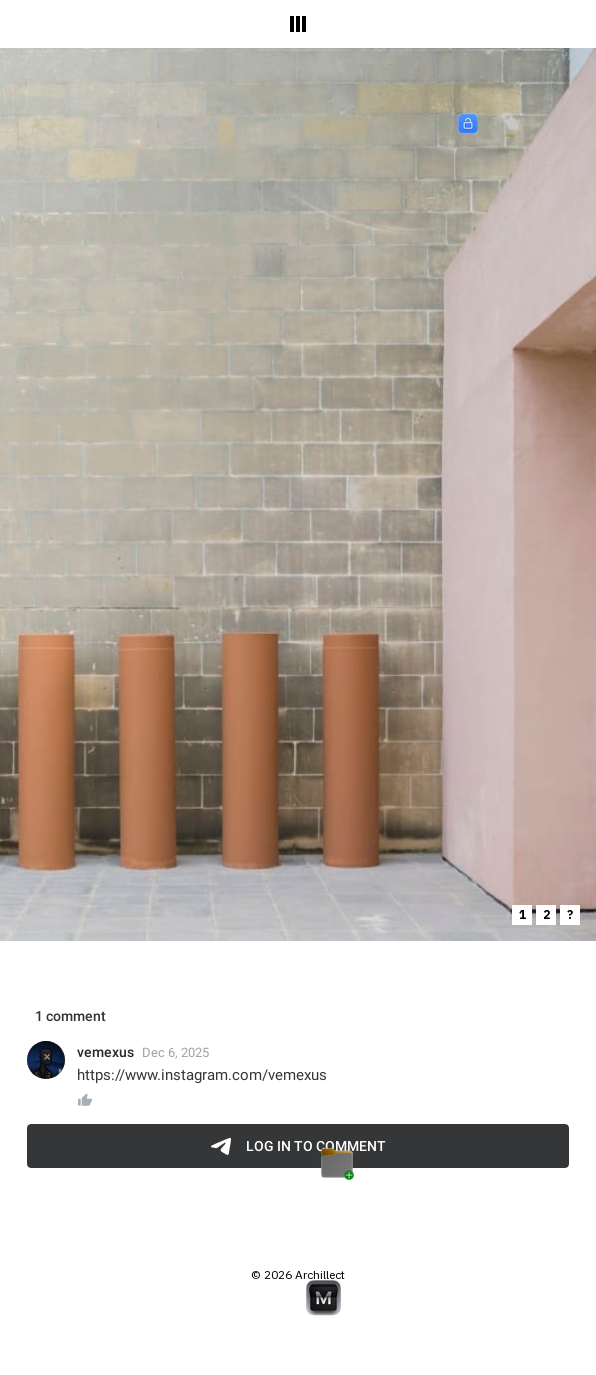 The width and height of the screenshot is (596, 1375). Describe the element at coordinates (279, 1253) in the screenshot. I see `open the Books app` at that location.